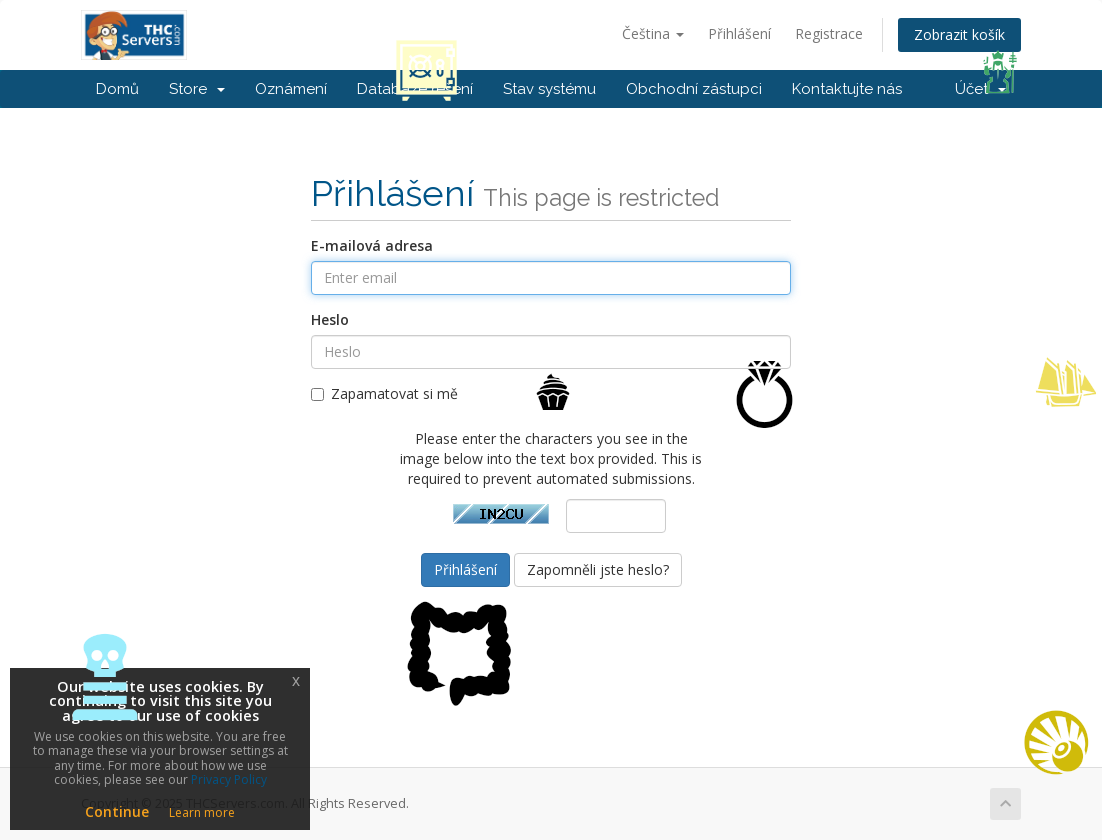 Image resolution: width=1102 pixels, height=840 pixels. Describe the element at coordinates (764, 394) in the screenshot. I see `indicates premium or luxury item status` at that location.